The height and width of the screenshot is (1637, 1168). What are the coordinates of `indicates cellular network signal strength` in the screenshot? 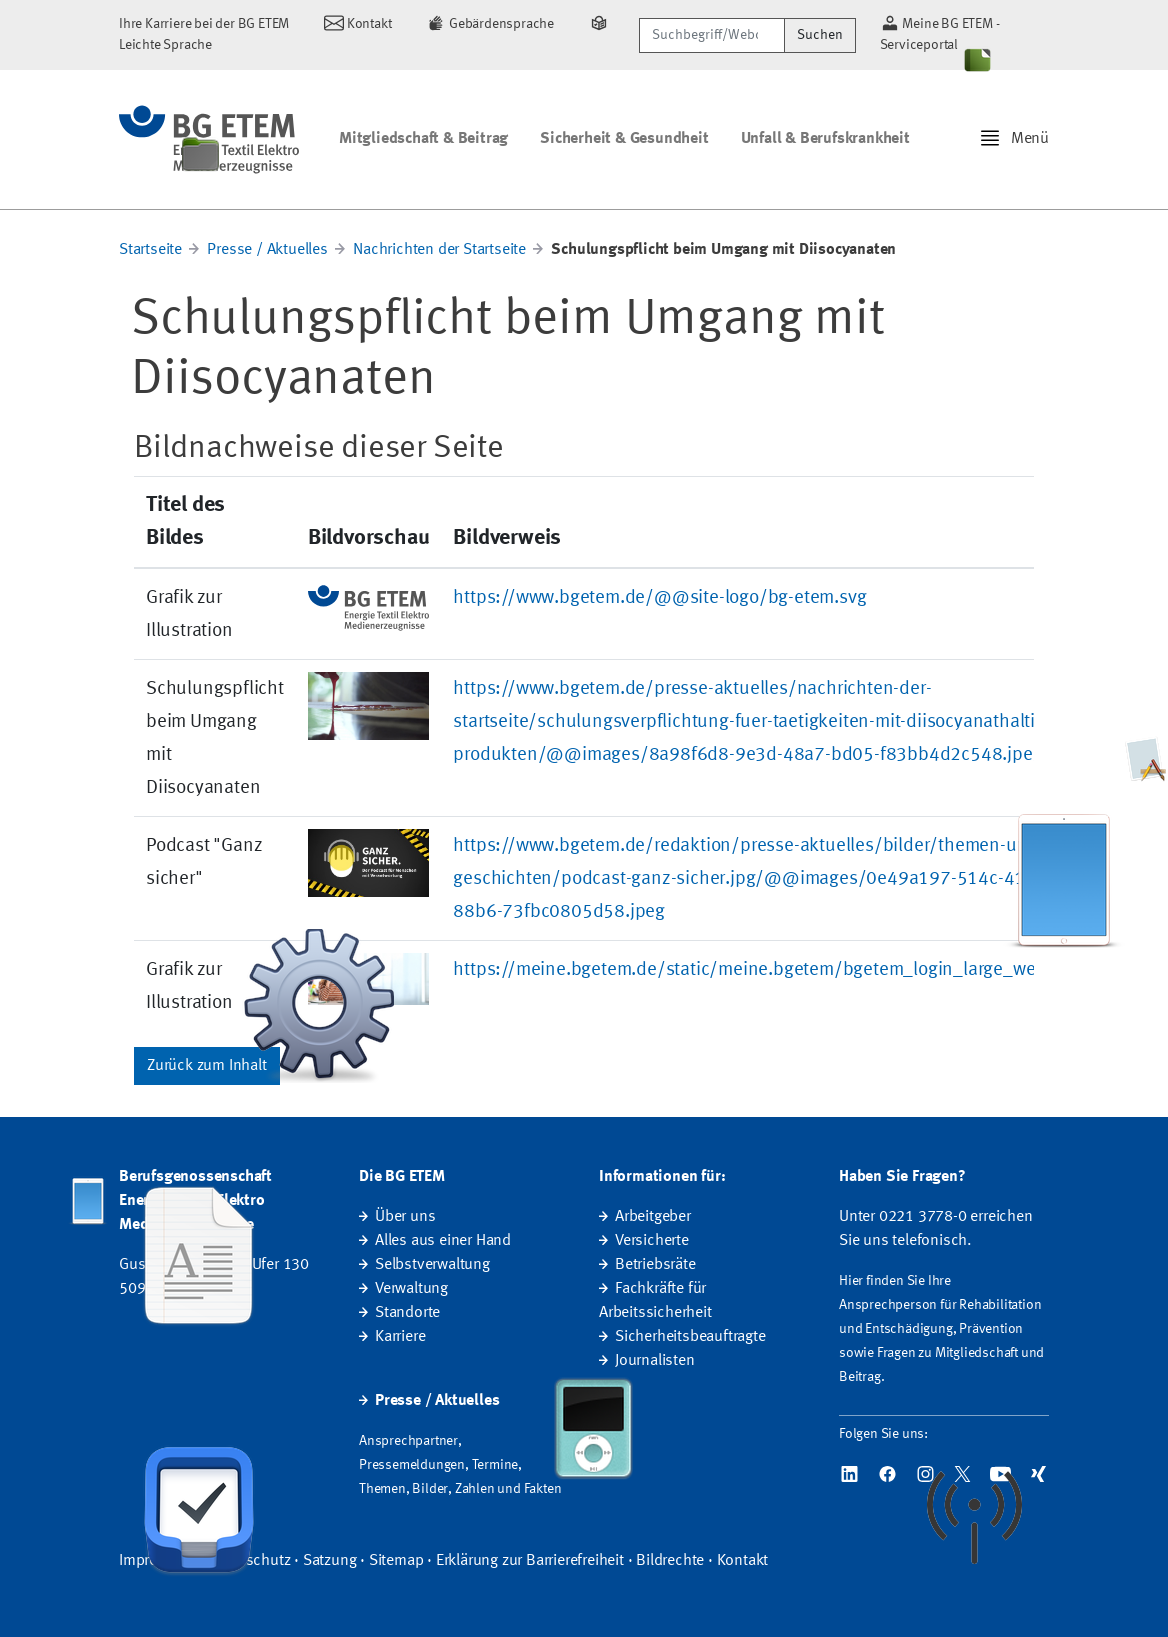 It's located at (974, 1516).